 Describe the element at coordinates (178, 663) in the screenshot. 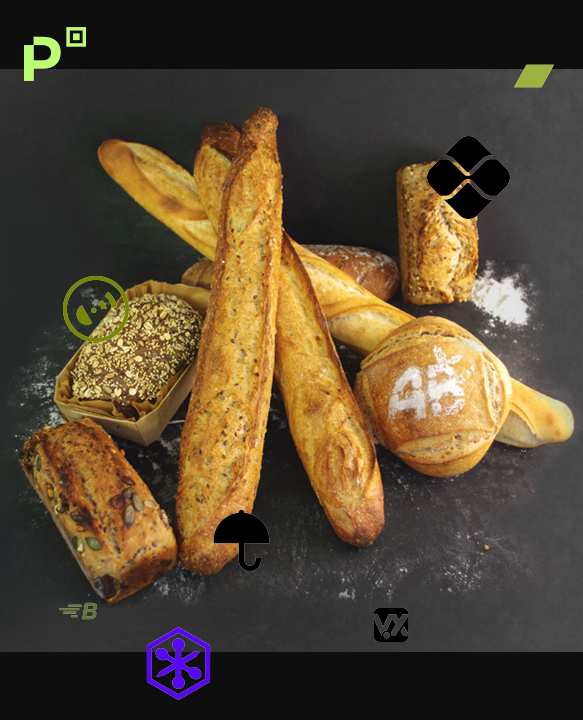

I see `legacy games logo` at that location.